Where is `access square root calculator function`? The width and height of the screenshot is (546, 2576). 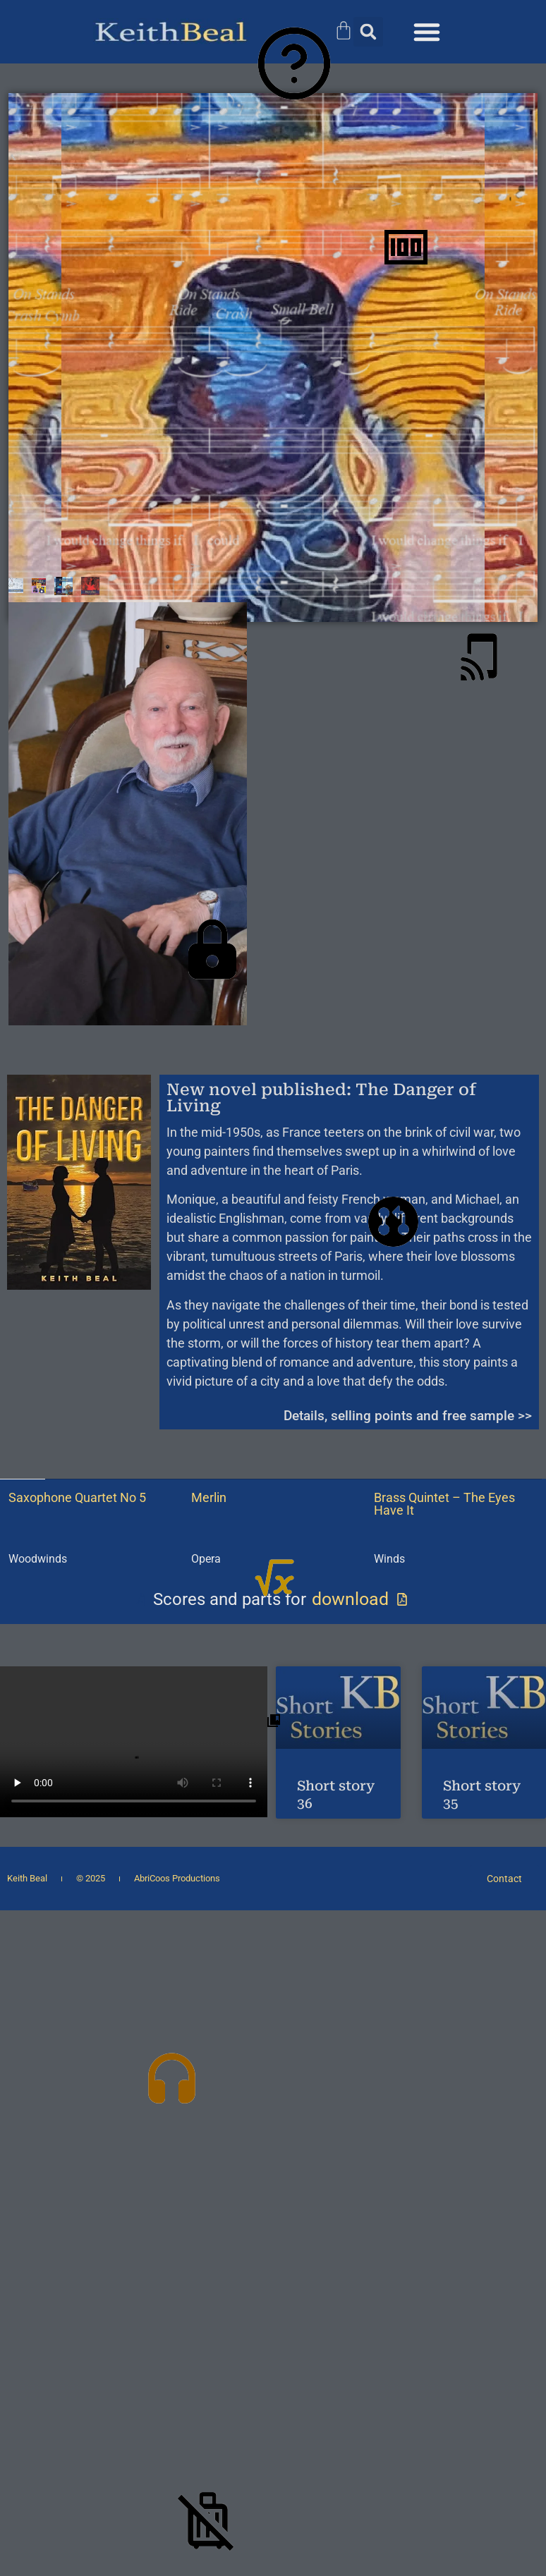 access square root calculator function is located at coordinates (275, 1577).